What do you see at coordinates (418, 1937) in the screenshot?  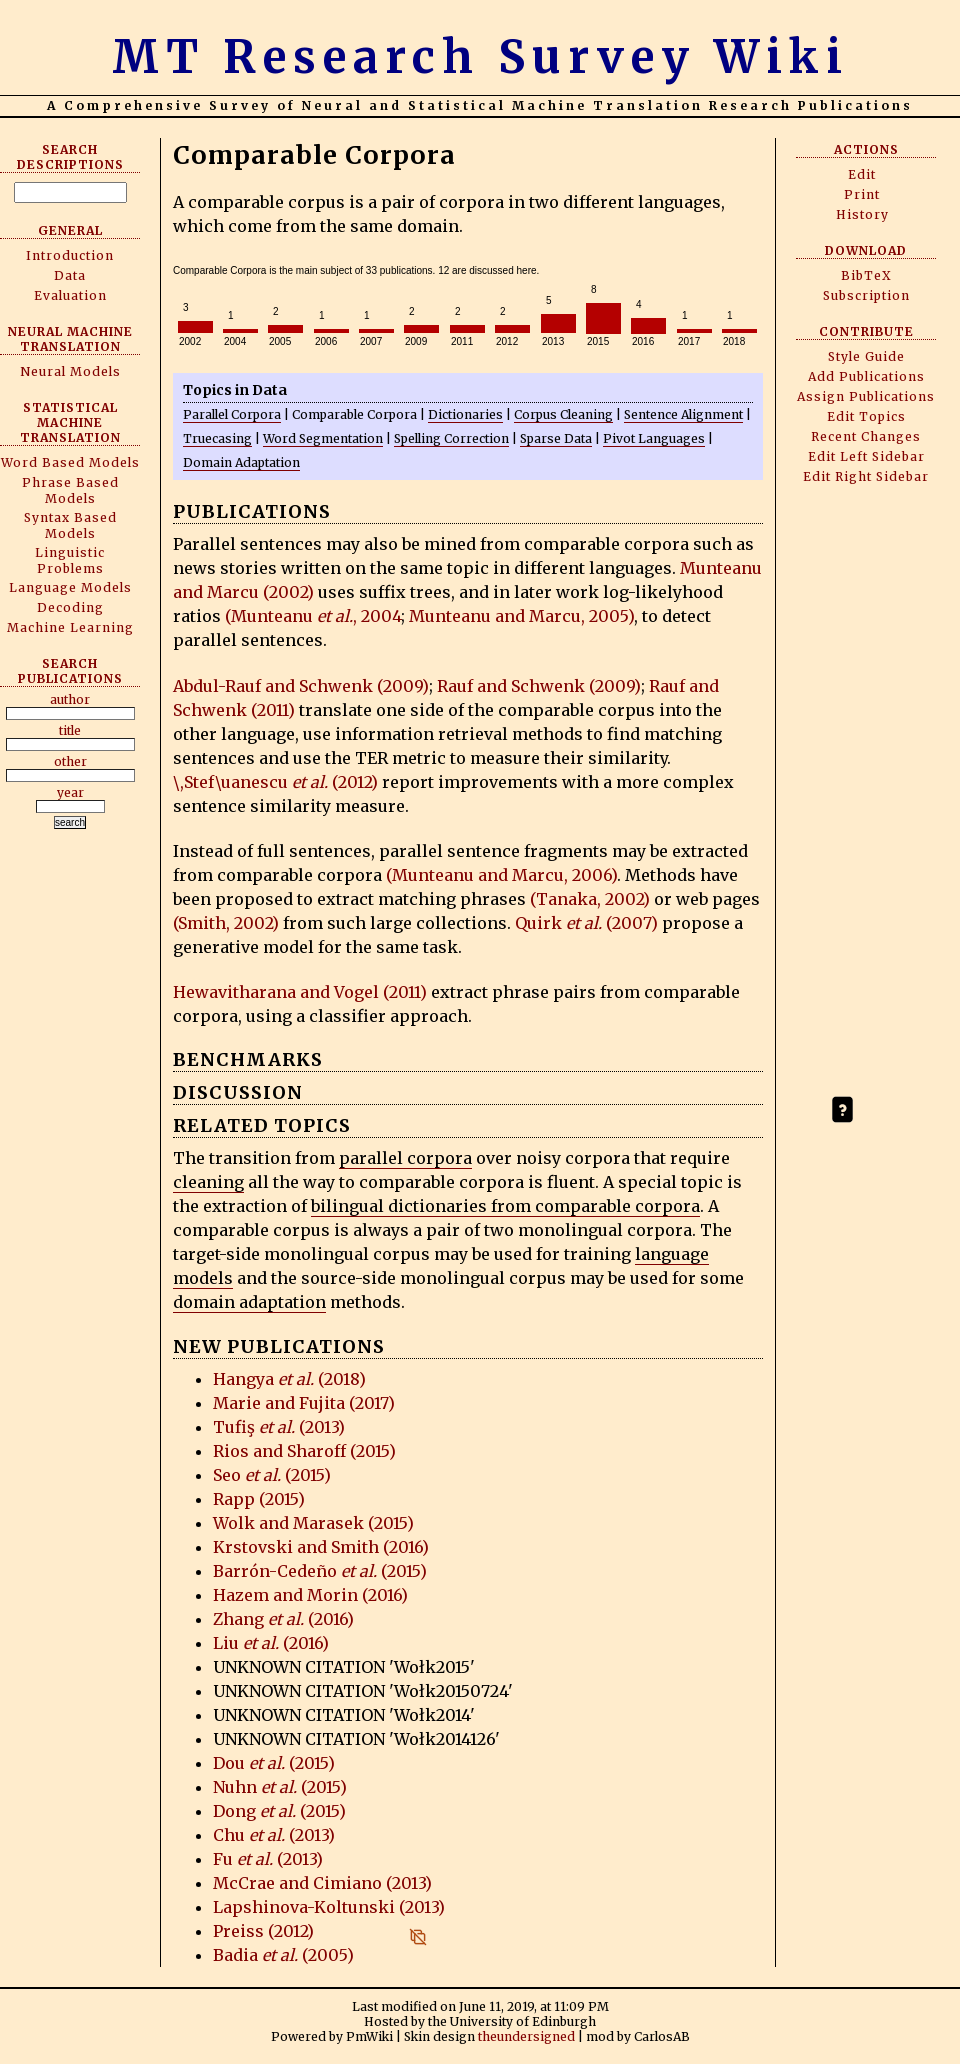 I see `copy function disabled or unavailable` at bounding box center [418, 1937].